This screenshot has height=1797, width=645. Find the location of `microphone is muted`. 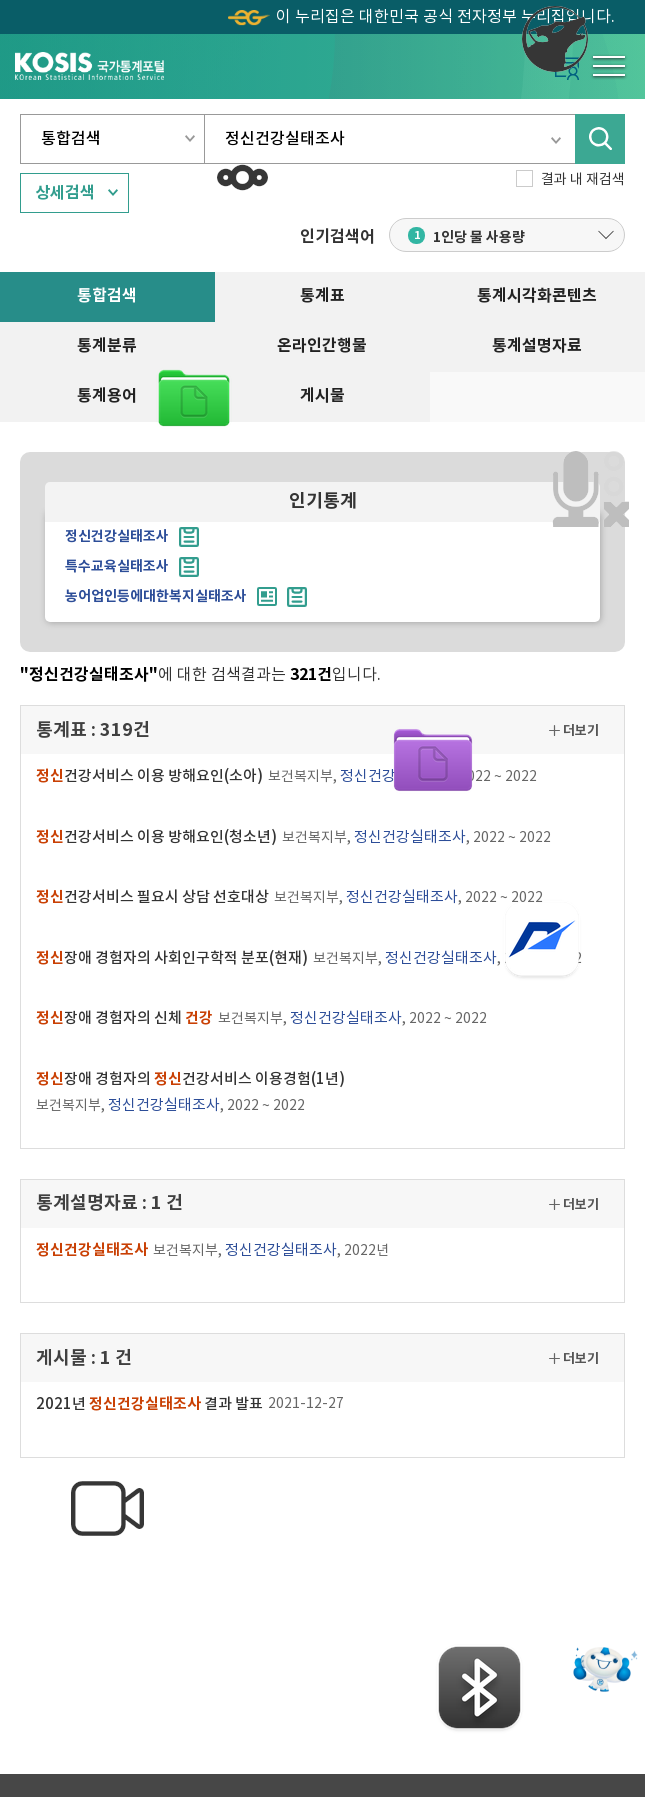

microphone is muted is located at coordinates (588, 486).